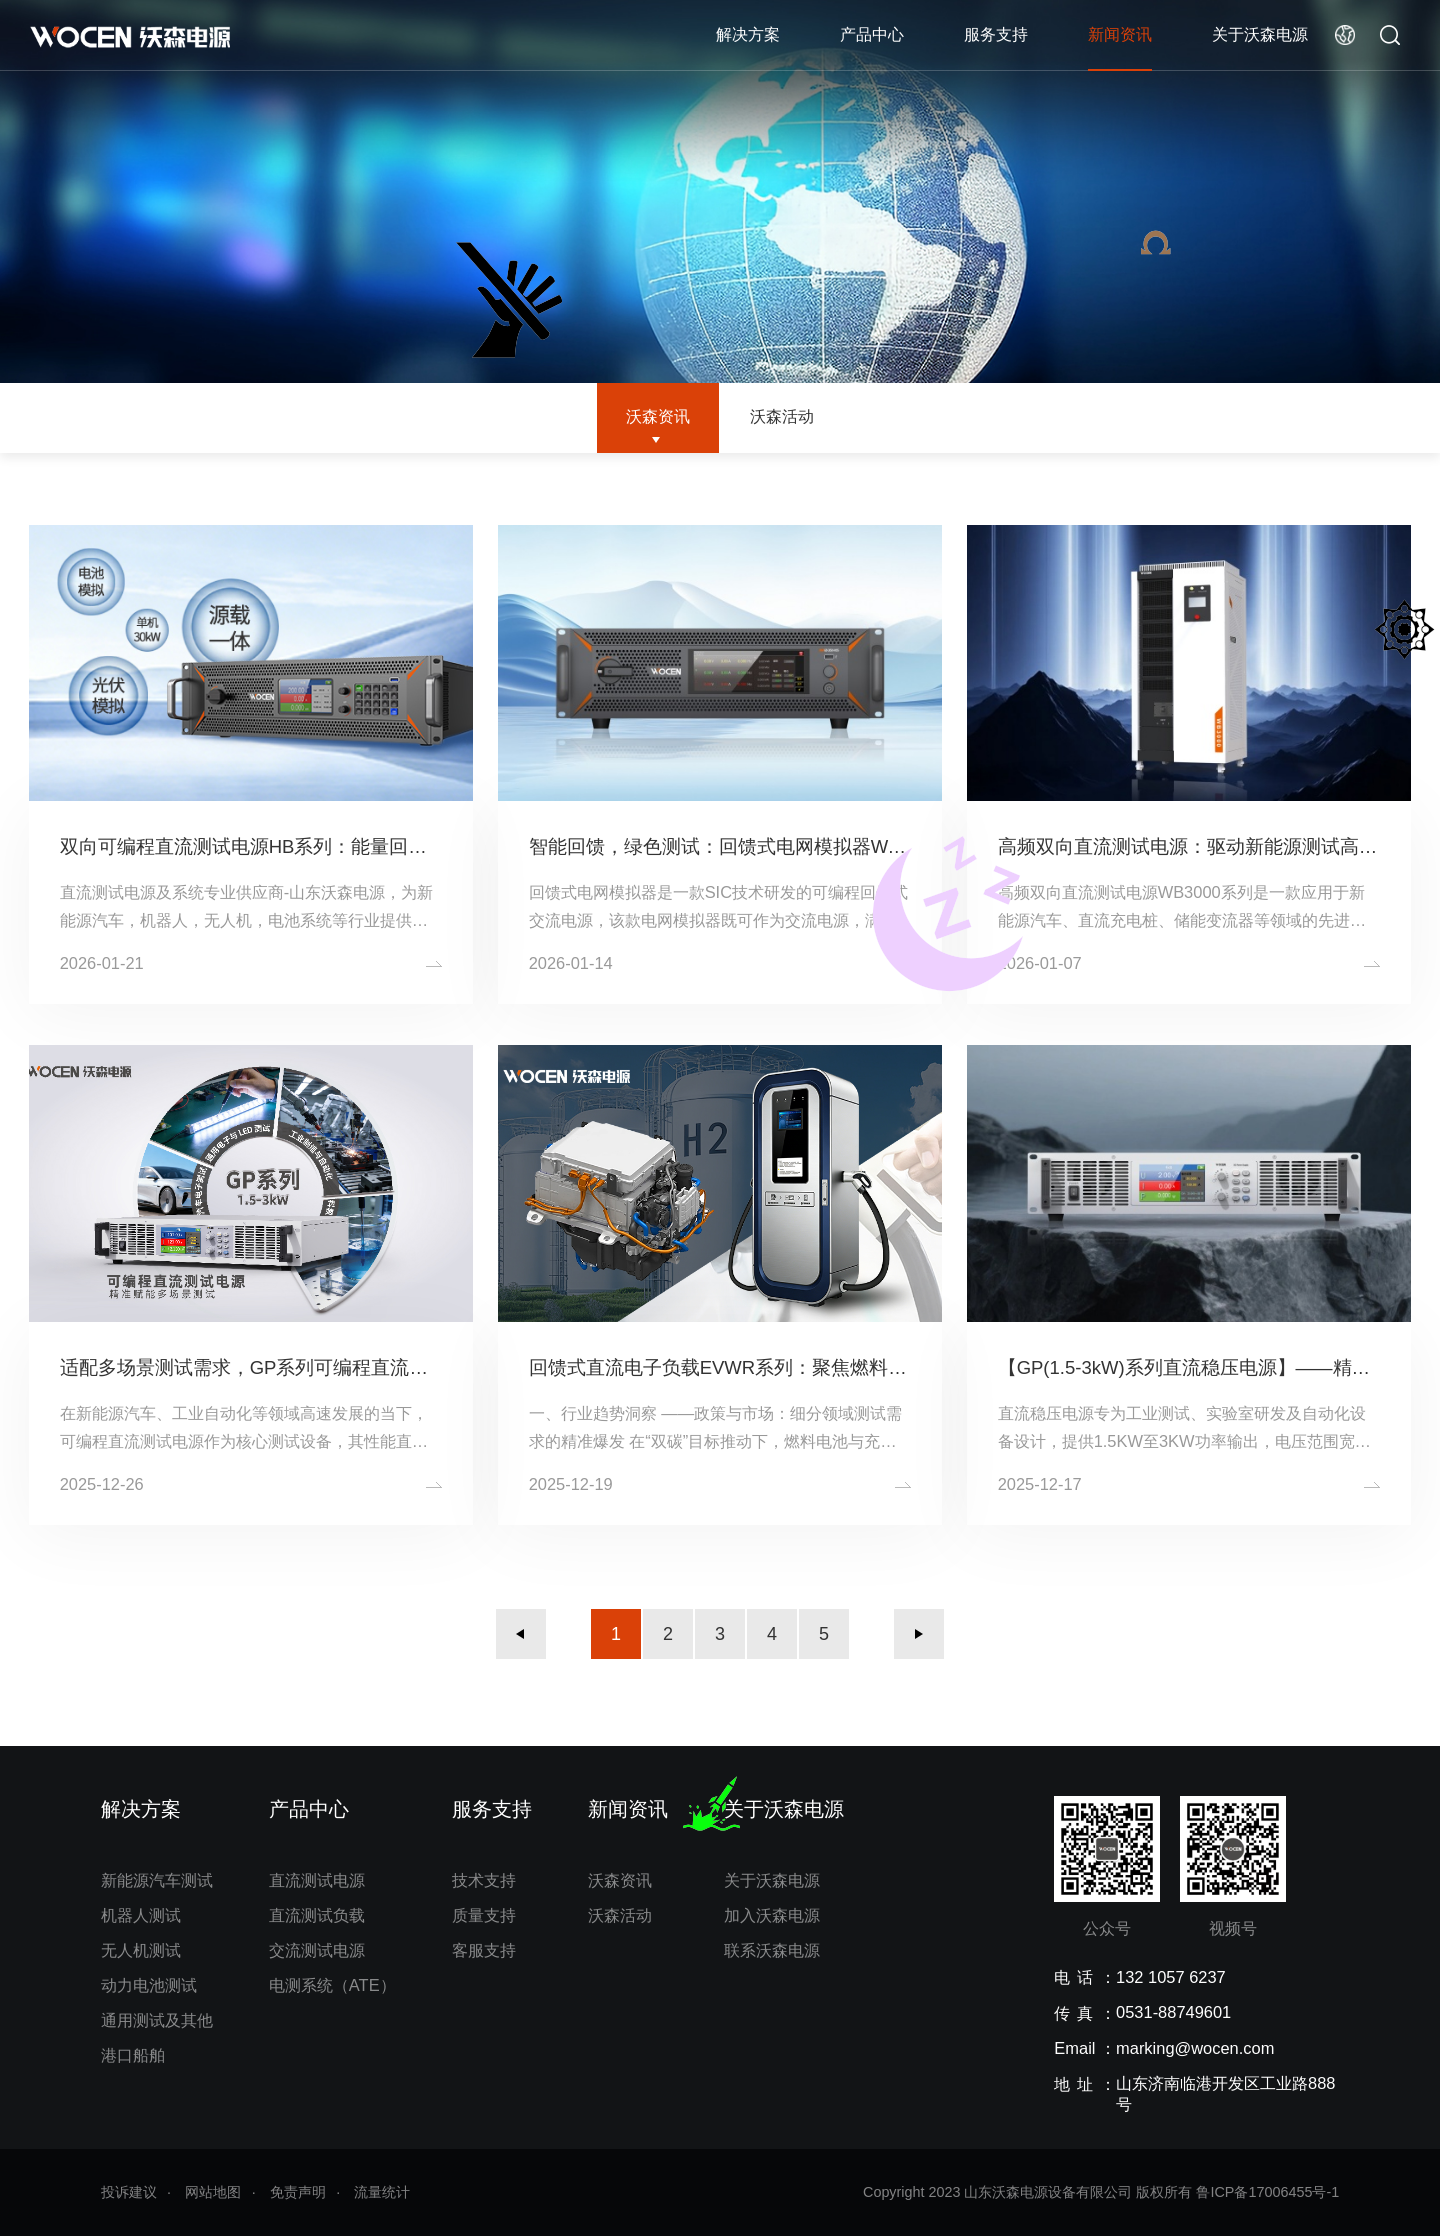 This screenshot has width=1440, height=2236. I want to click on enable sleep or night mode, so click(949, 914).